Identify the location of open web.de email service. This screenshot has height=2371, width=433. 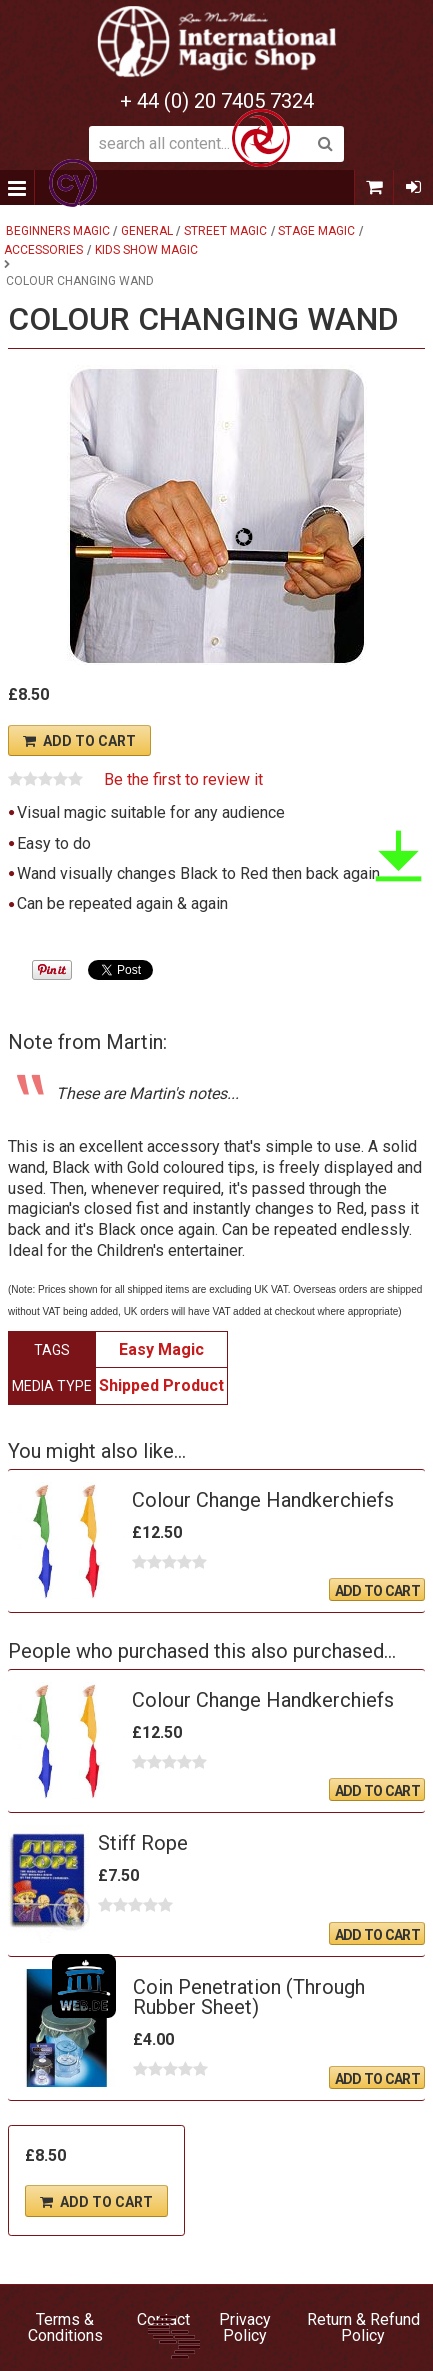
(84, 1986).